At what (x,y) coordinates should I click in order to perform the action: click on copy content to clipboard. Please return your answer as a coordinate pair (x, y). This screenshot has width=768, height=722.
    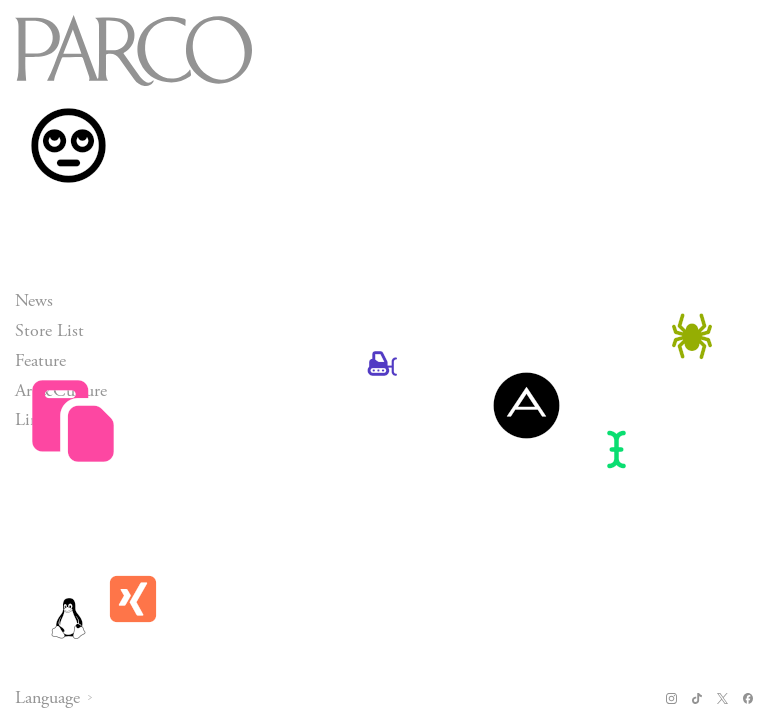
    Looking at the image, I should click on (73, 421).